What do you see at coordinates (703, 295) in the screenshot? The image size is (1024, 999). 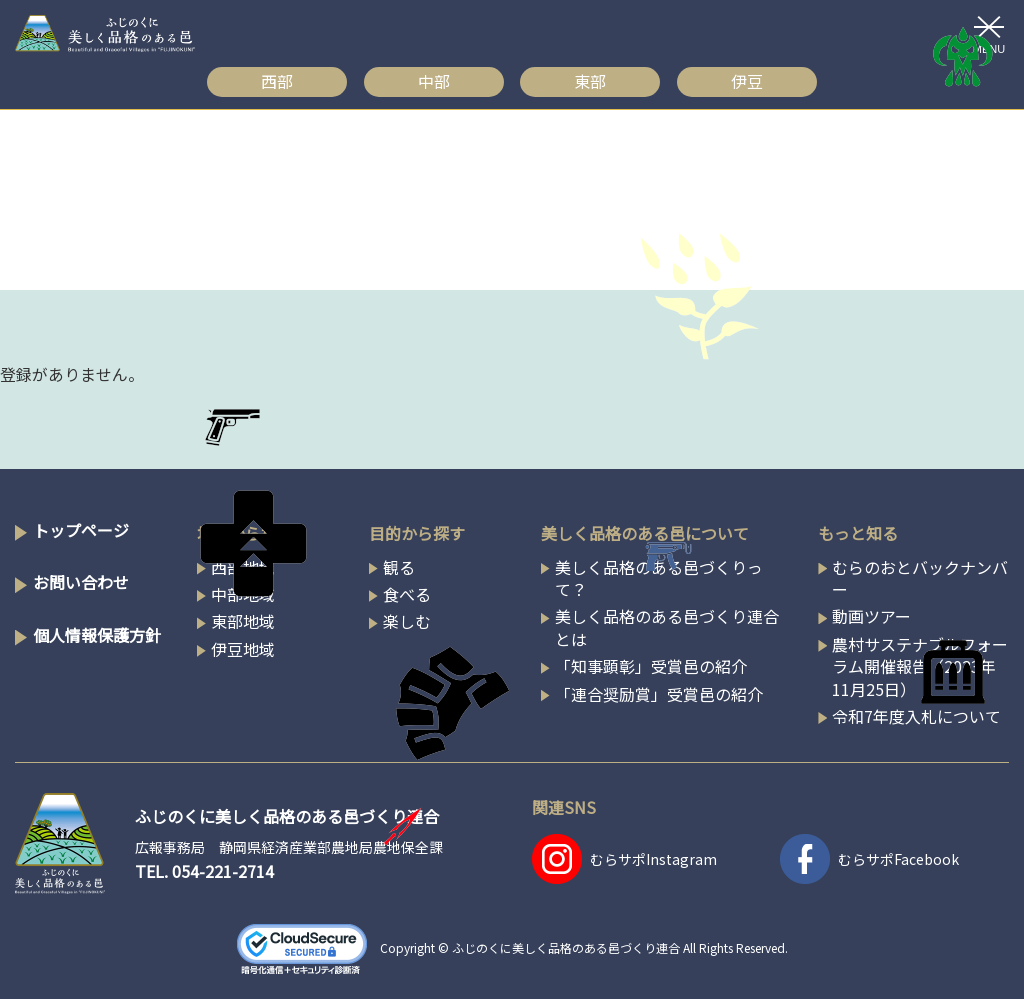 I see `water your plants` at bounding box center [703, 295].